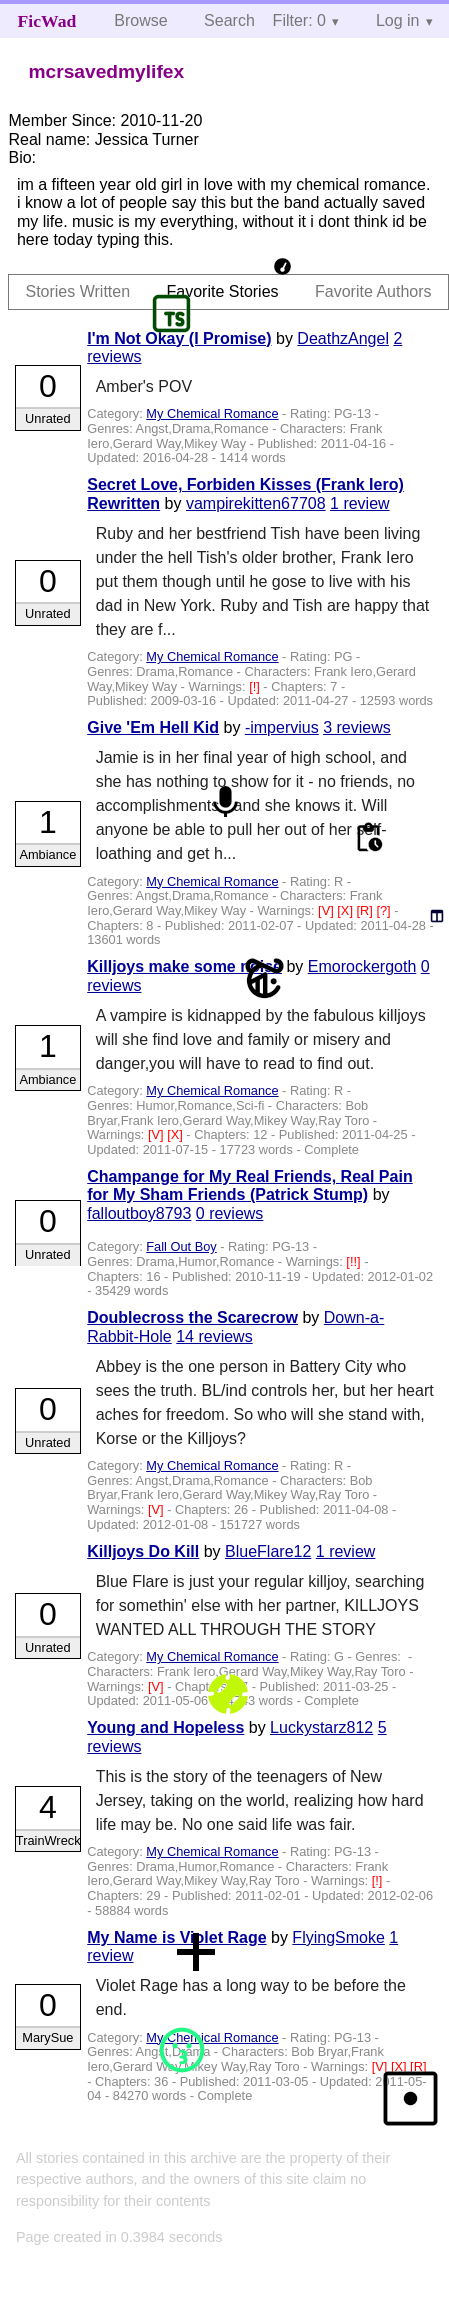  What do you see at coordinates (282, 266) in the screenshot?
I see `view system performance or speed metrics` at bounding box center [282, 266].